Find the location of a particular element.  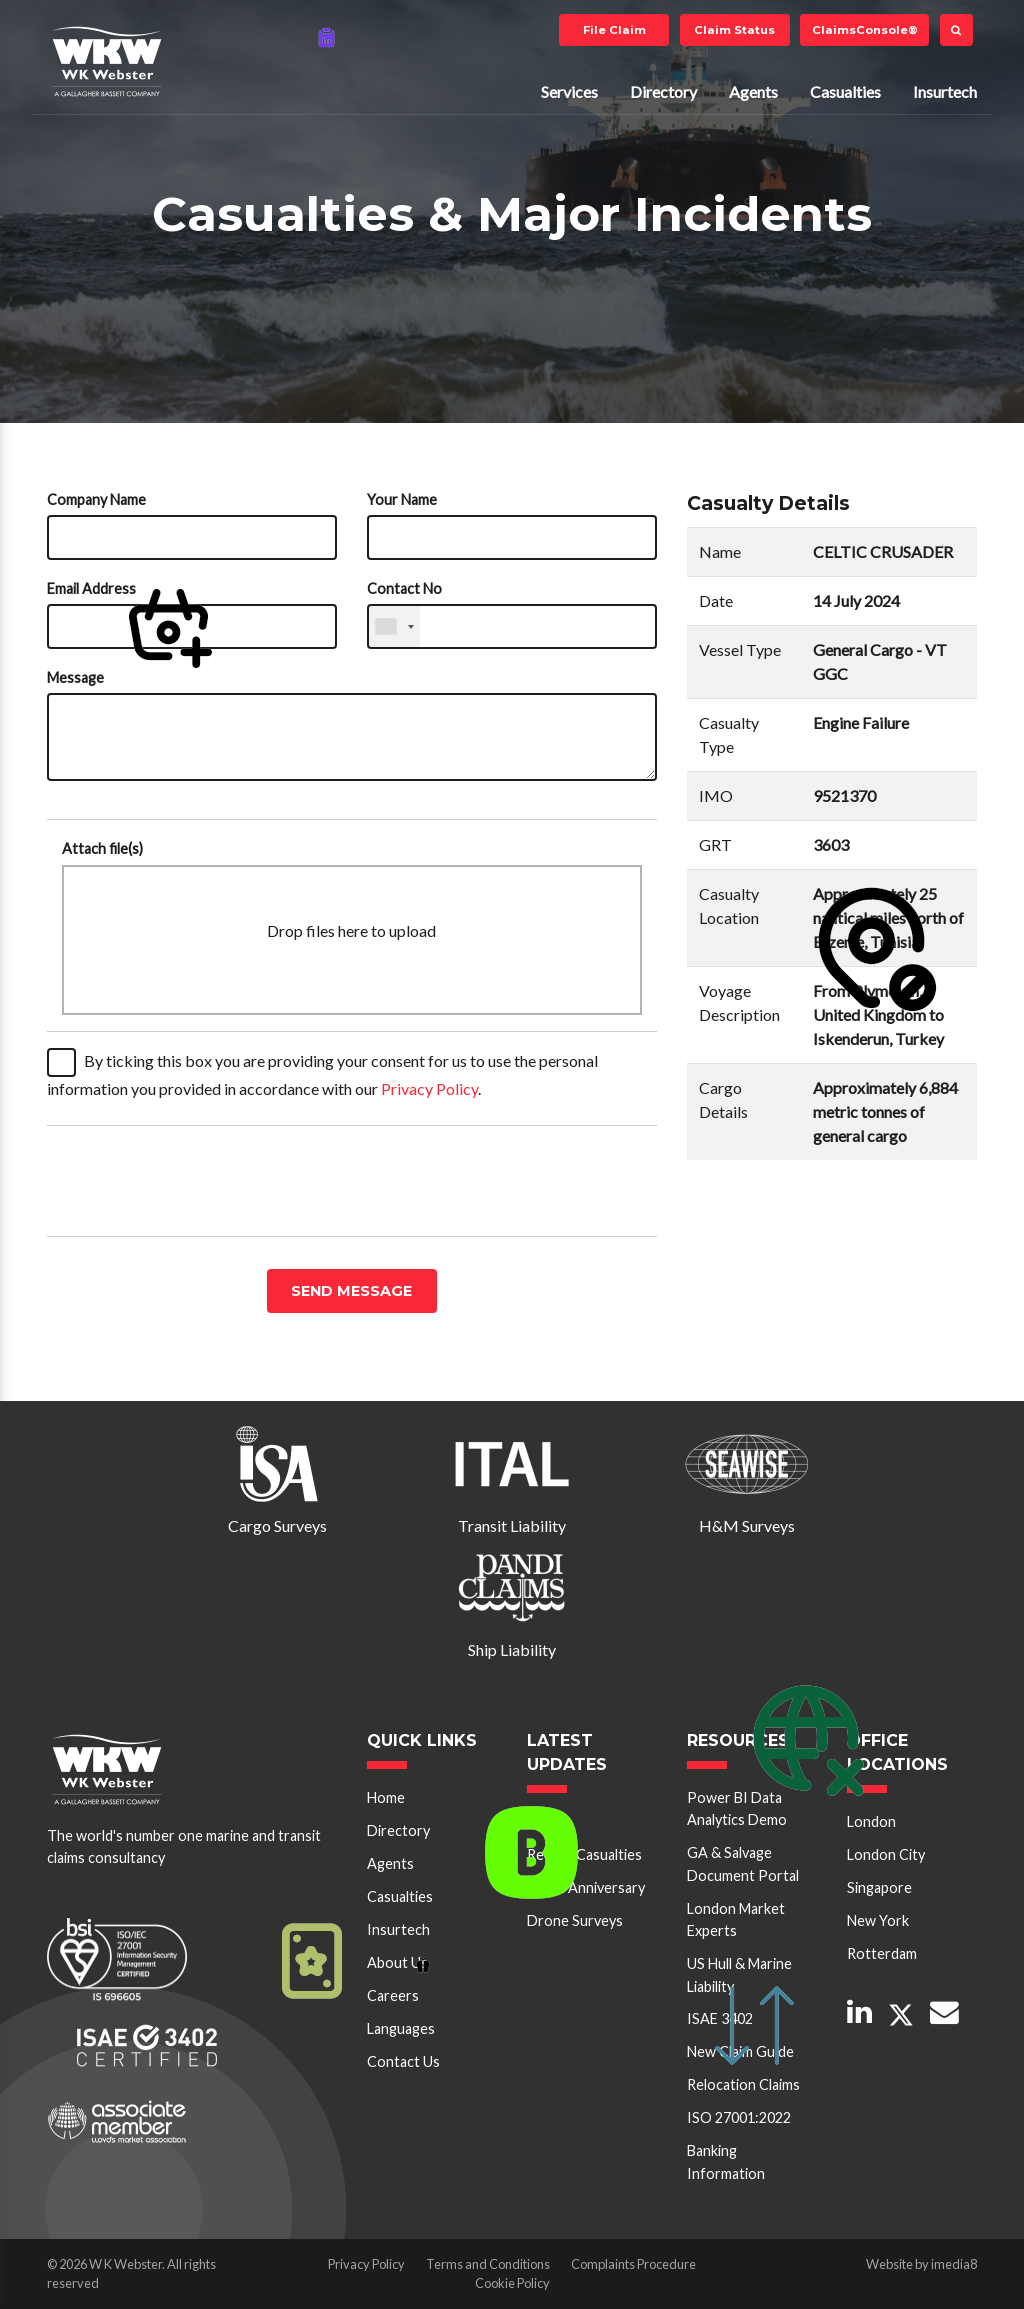

apply bold formatting to text is located at coordinates (531, 1852).